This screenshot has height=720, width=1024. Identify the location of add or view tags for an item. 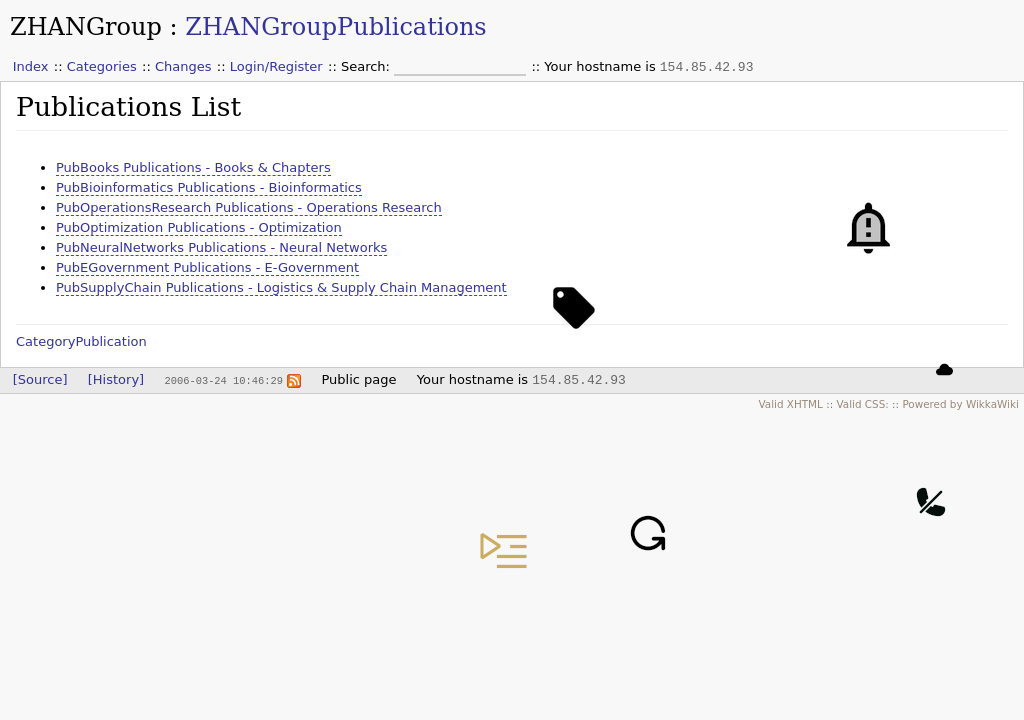
(574, 308).